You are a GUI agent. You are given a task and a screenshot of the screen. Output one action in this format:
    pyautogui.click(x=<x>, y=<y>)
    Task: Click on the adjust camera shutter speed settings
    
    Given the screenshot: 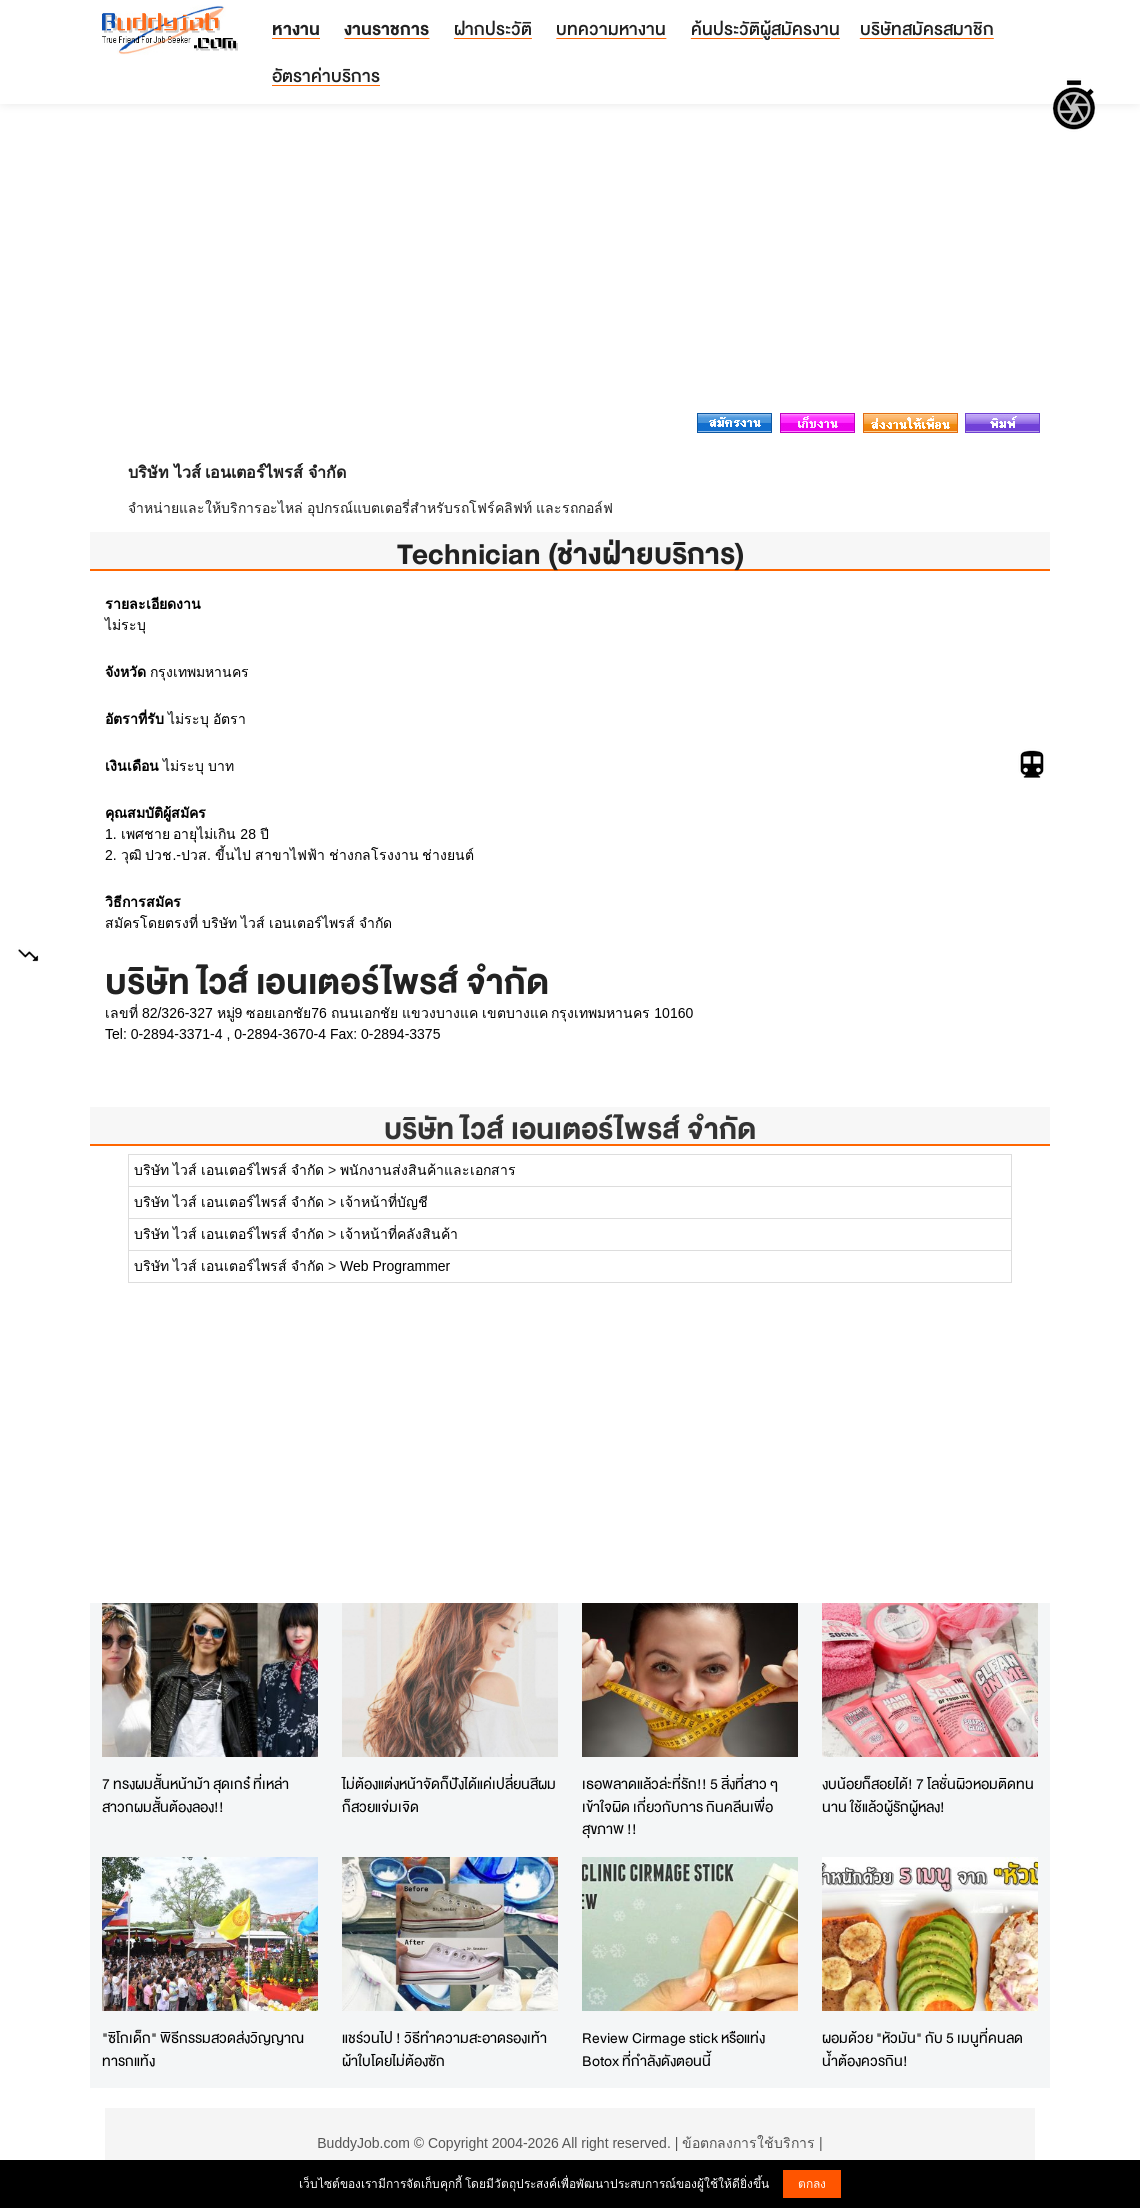 What is the action you would take?
    pyautogui.click(x=1074, y=106)
    